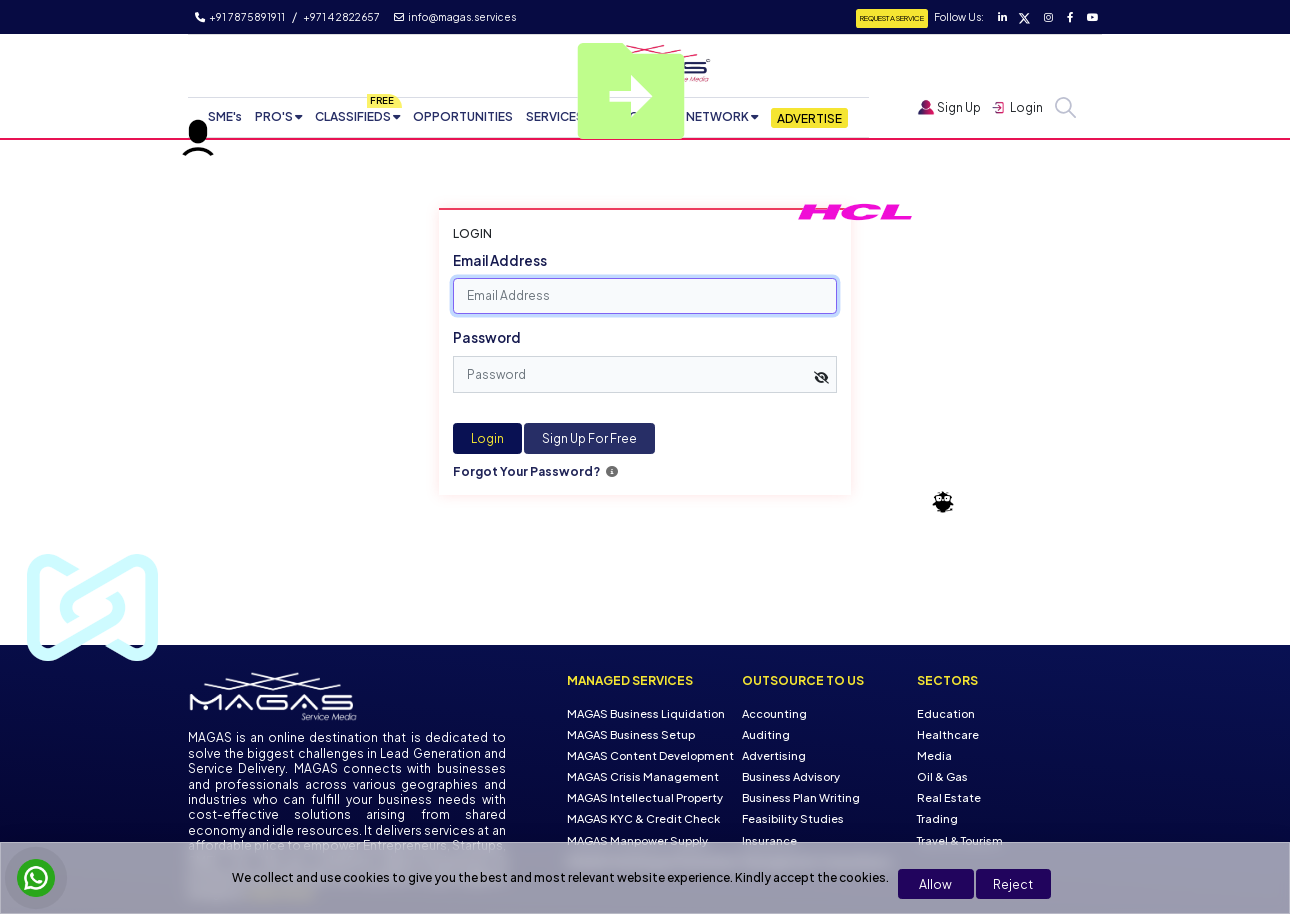 The width and height of the screenshot is (1290, 914). I want to click on view your profile, so click(198, 138).